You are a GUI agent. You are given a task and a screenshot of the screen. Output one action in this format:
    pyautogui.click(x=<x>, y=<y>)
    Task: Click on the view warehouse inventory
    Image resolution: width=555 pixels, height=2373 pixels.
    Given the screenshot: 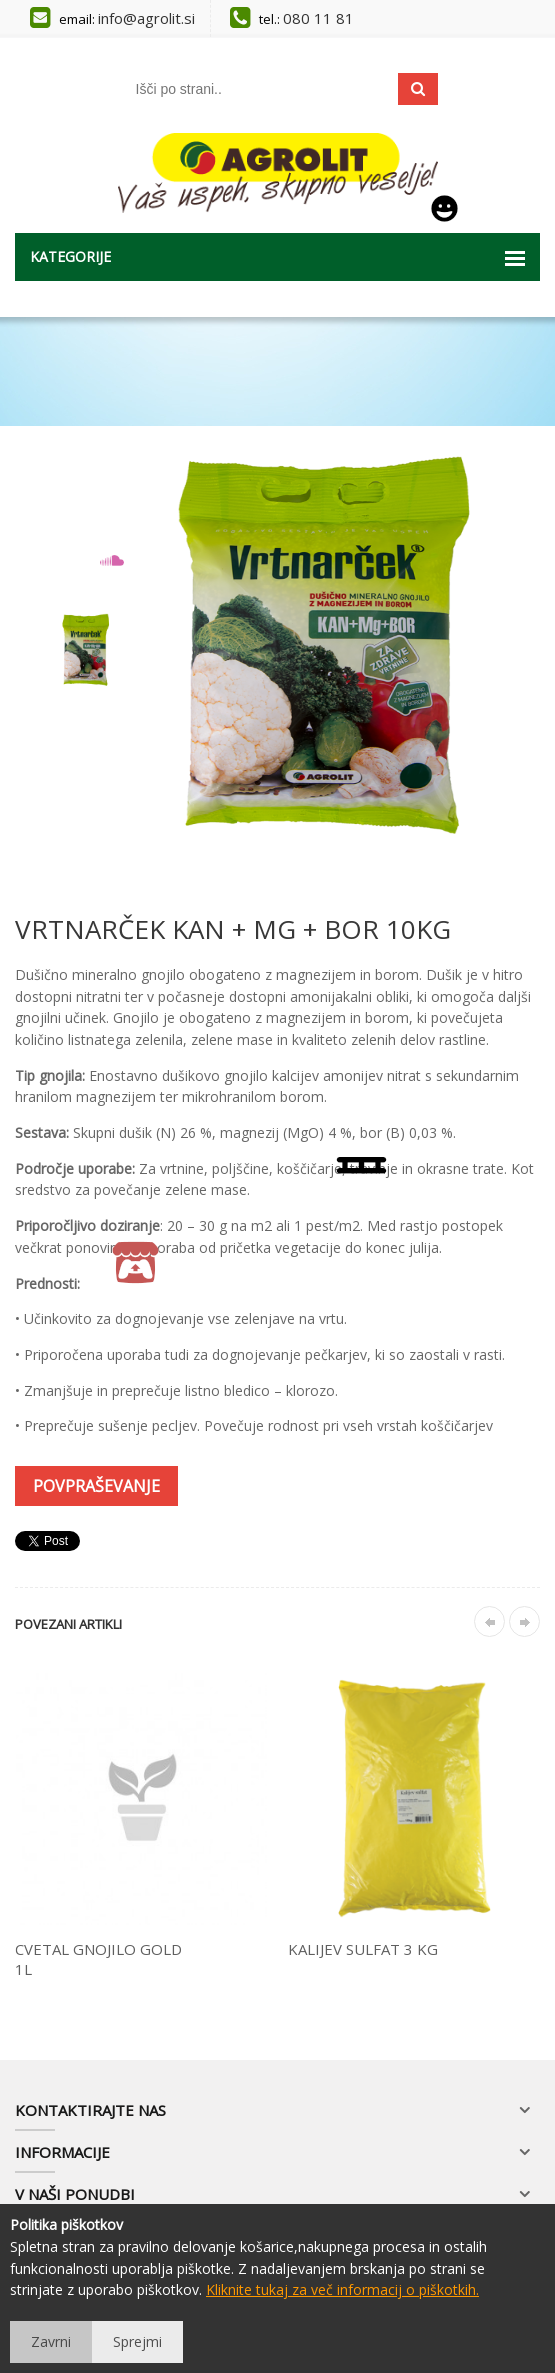 What is the action you would take?
    pyautogui.click(x=361, y=1151)
    